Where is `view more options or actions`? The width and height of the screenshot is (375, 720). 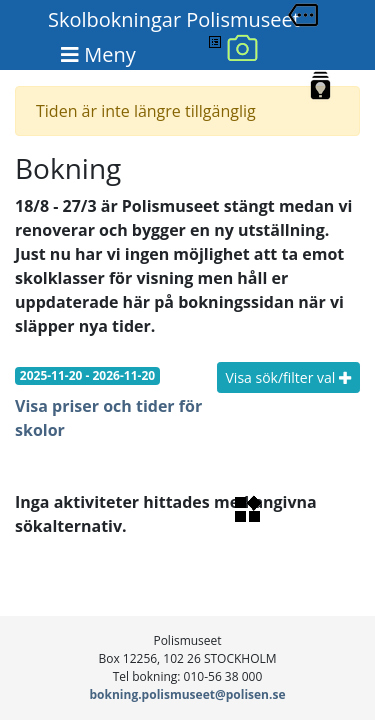
view more options or actions is located at coordinates (303, 15).